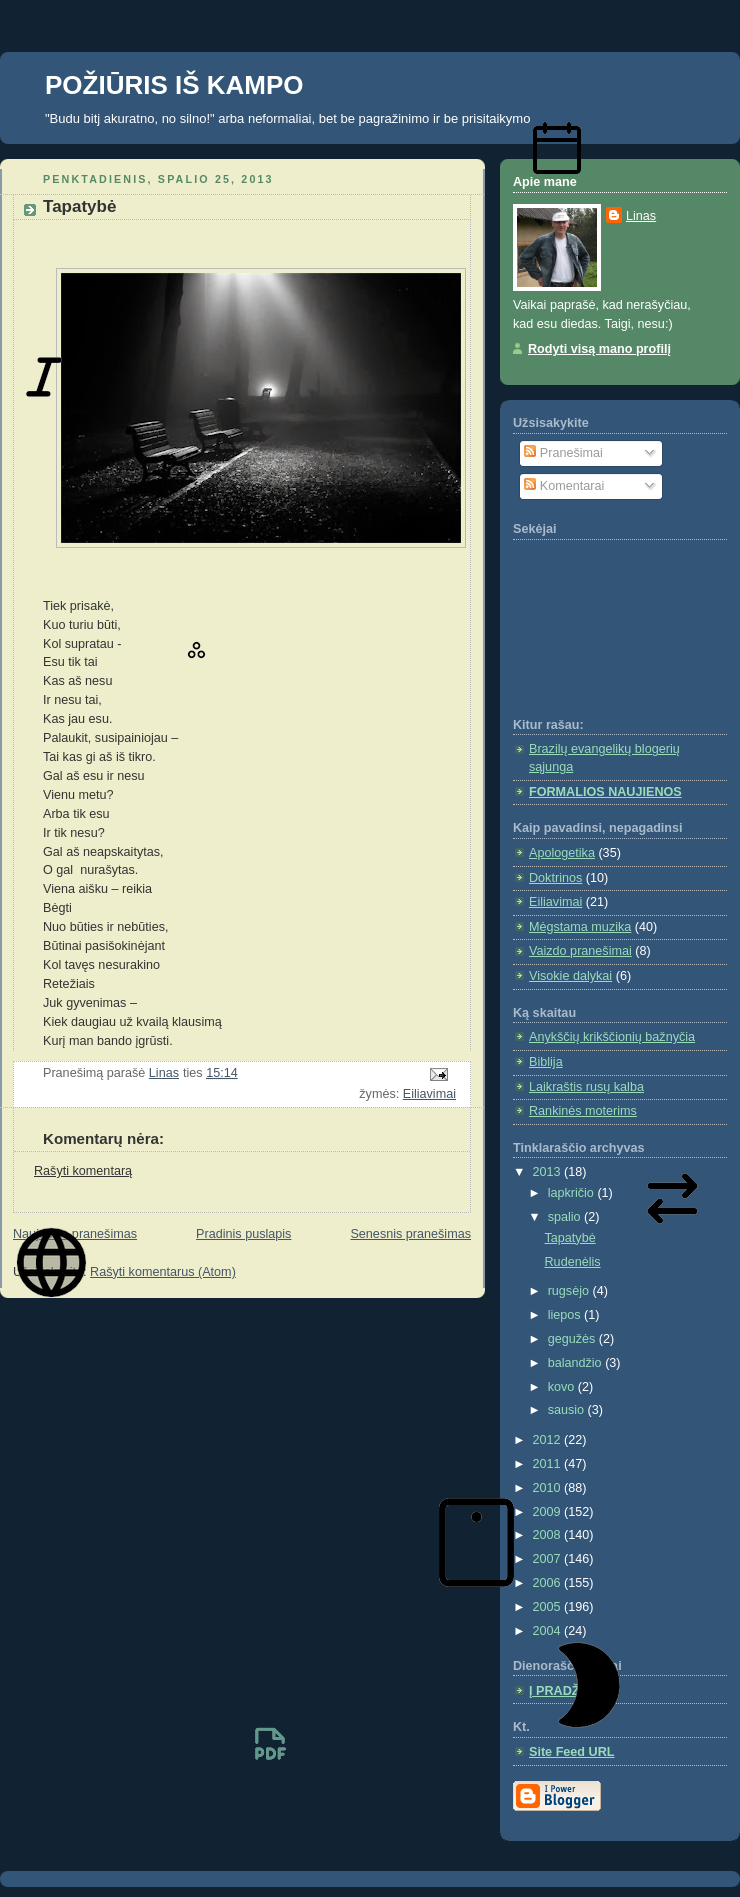 This screenshot has width=740, height=1897. Describe the element at coordinates (51, 1262) in the screenshot. I see `change language or region settings` at that location.